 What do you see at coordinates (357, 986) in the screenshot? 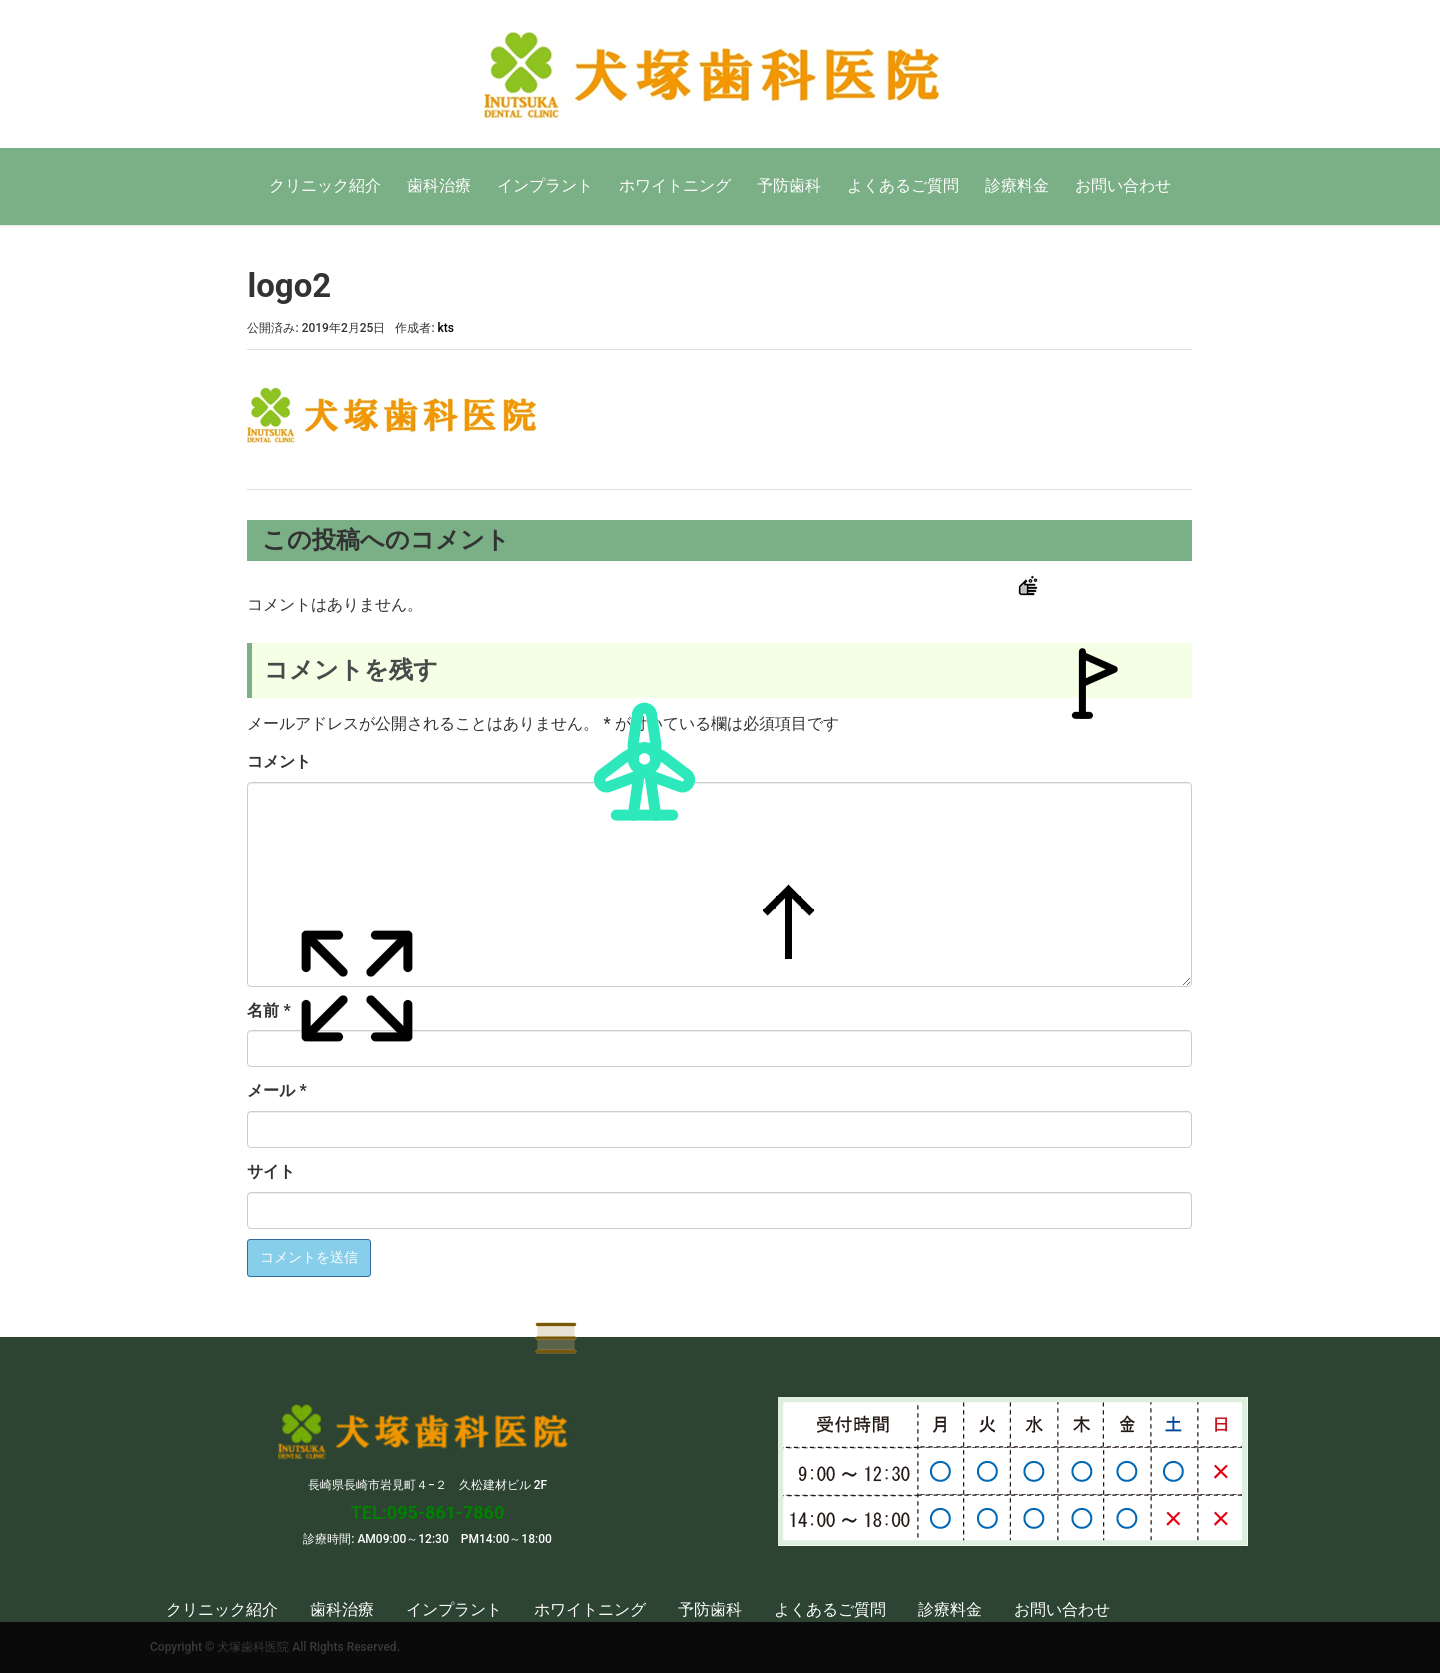
I see `expand to fullscreen mode` at bounding box center [357, 986].